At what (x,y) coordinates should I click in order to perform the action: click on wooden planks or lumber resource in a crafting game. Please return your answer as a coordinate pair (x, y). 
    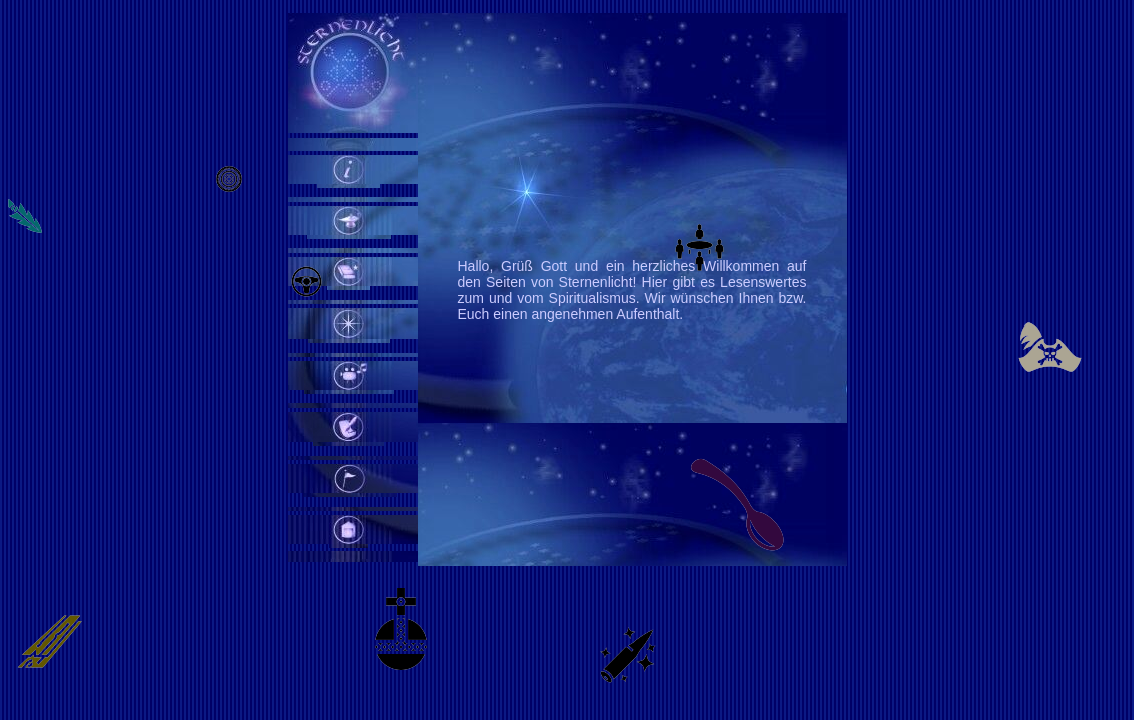
    Looking at the image, I should click on (49, 641).